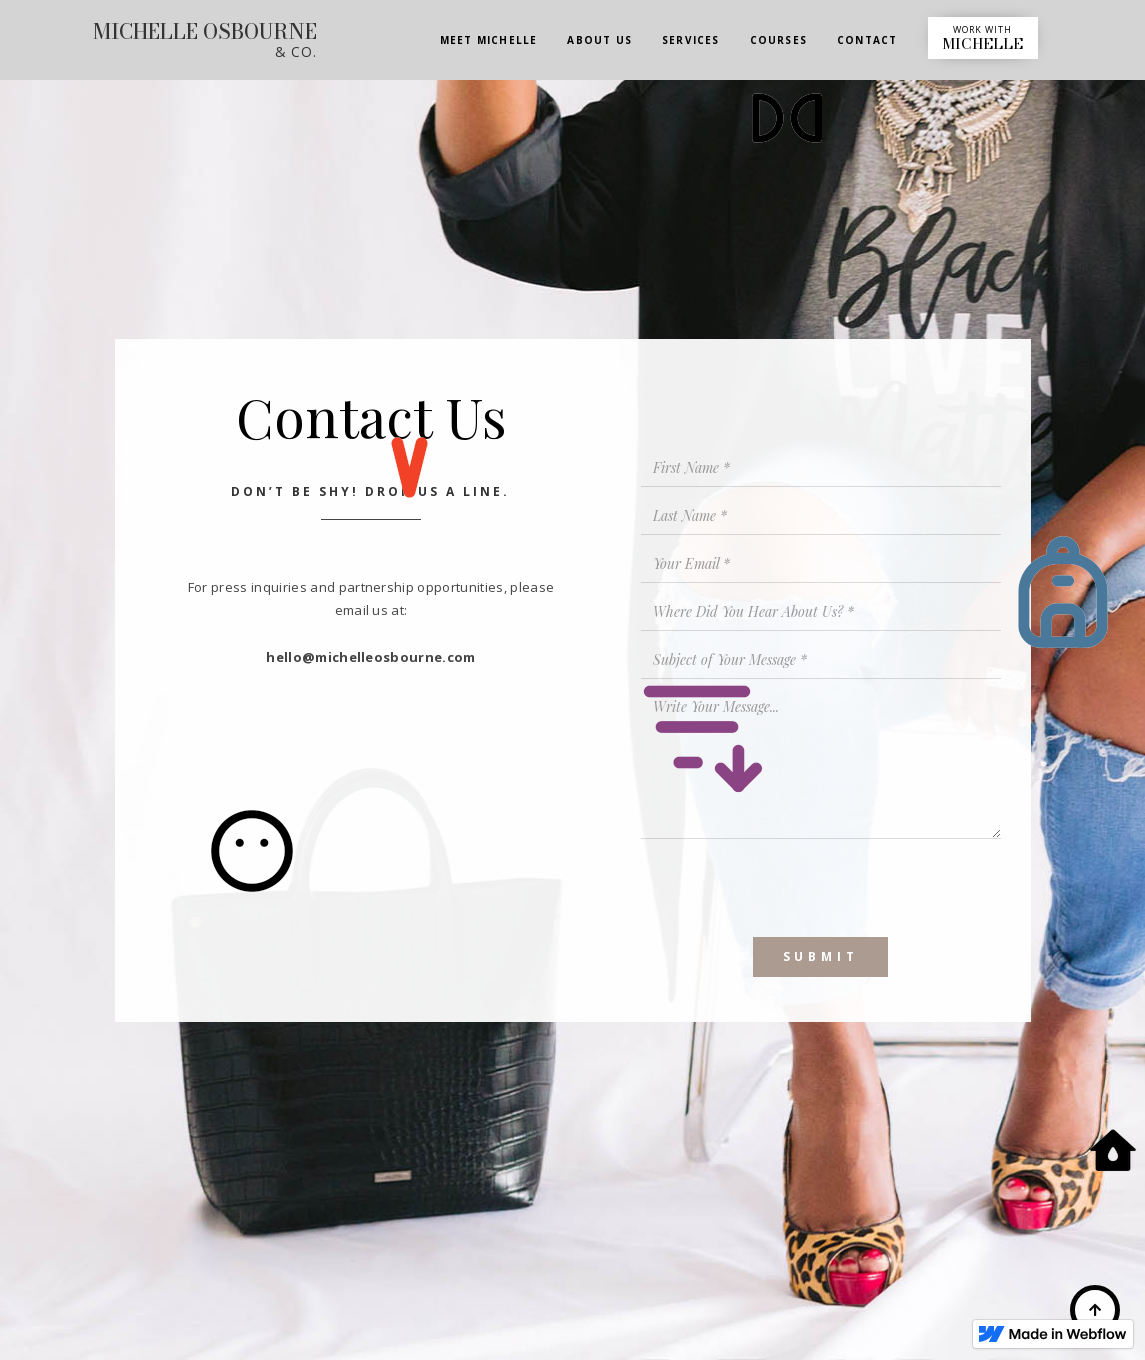 The width and height of the screenshot is (1145, 1360). What do you see at coordinates (1063, 592) in the screenshot?
I see `access your inventory or stored items` at bounding box center [1063, 592].